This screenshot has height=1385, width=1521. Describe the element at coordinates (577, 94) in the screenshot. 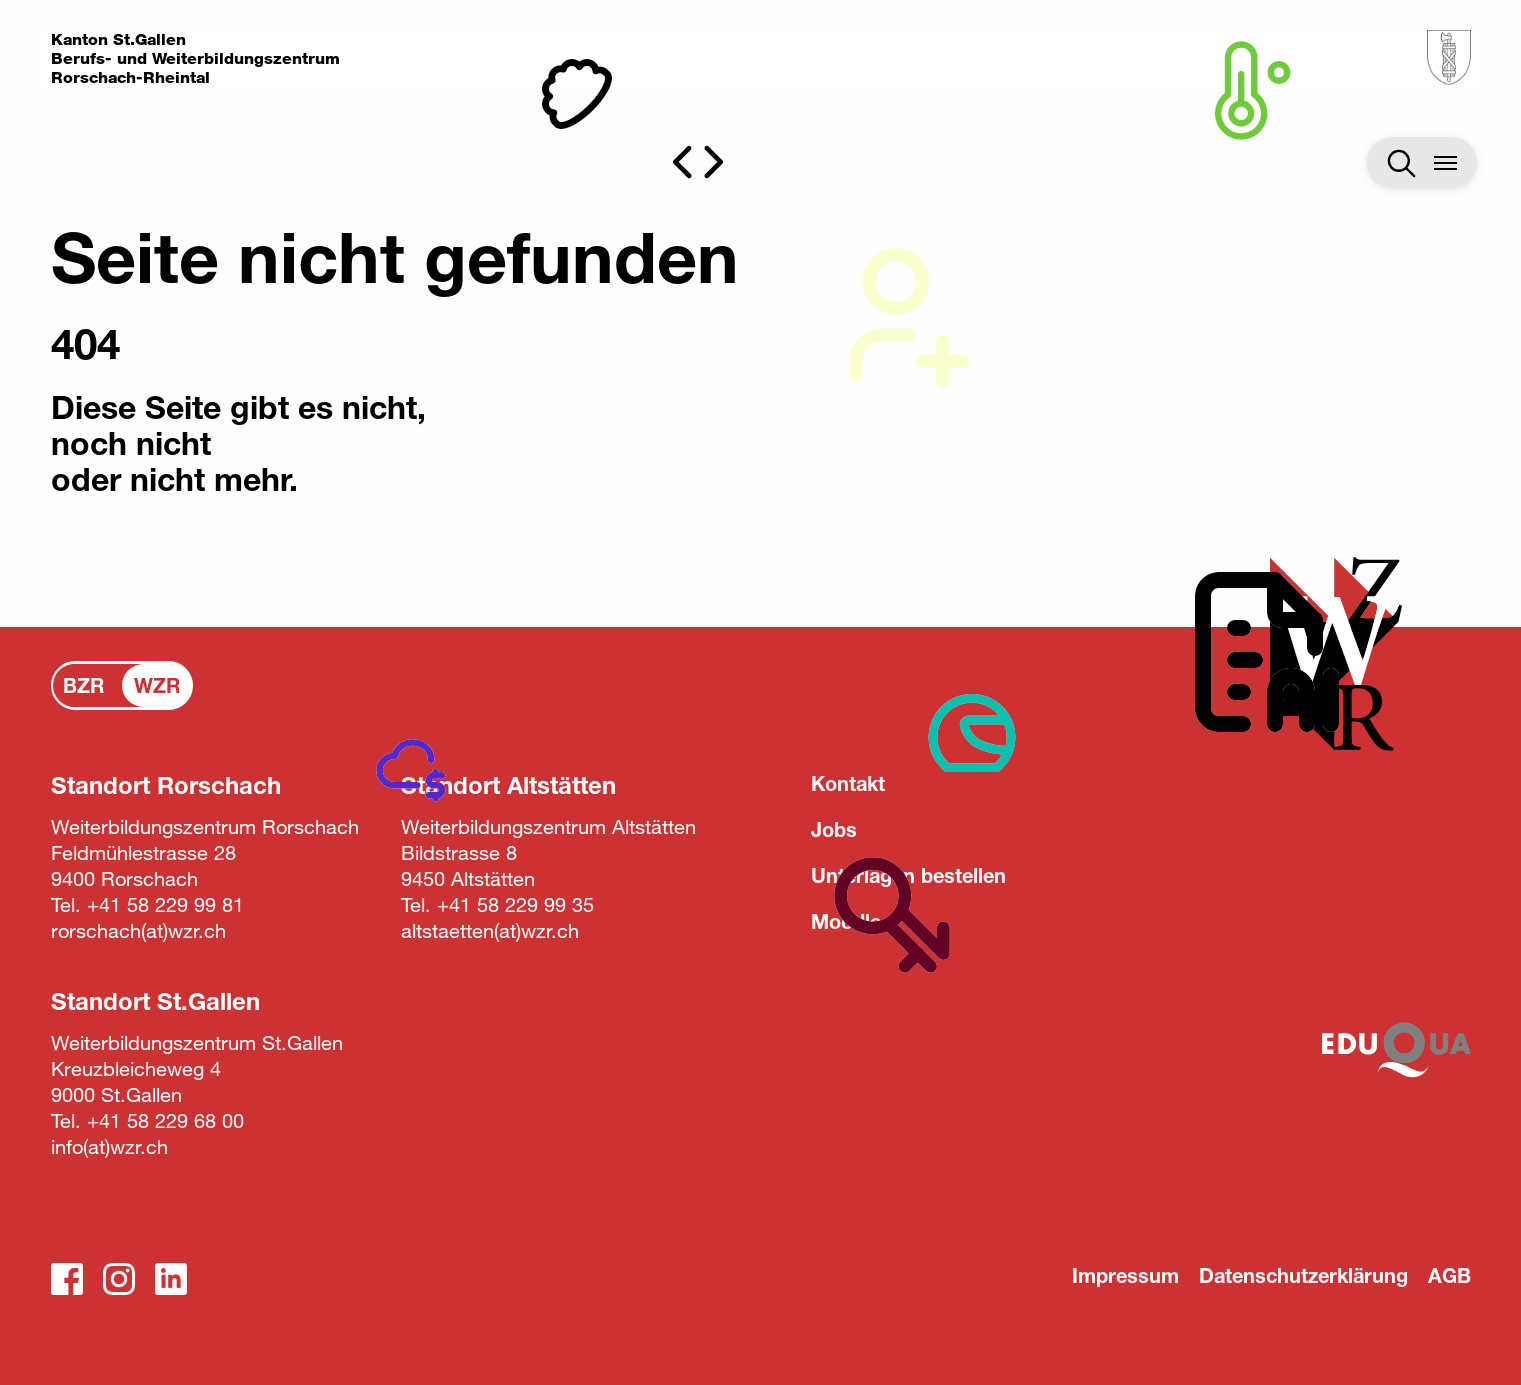

I see `browse asian cuisine or dumpling restaurants` at that location.